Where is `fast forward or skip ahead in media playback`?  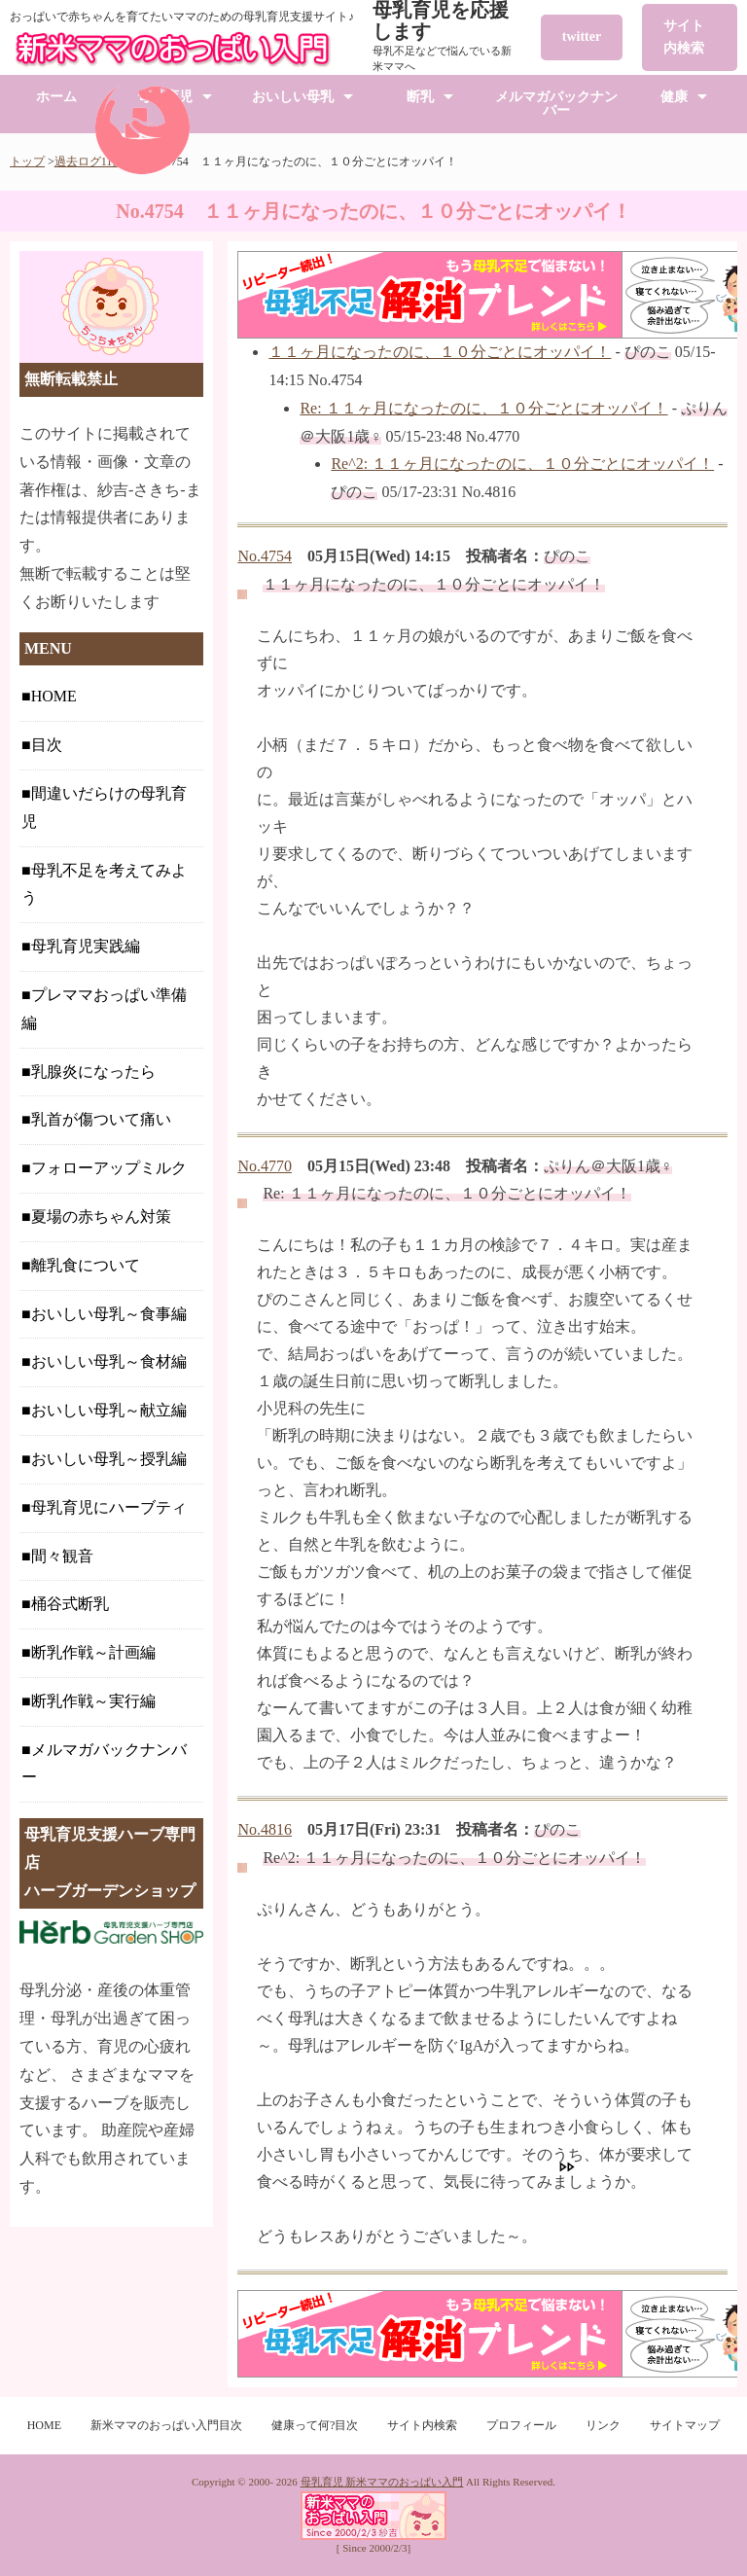
fast forward or skip ahead in media playback is located at coordinates (566, 2166).